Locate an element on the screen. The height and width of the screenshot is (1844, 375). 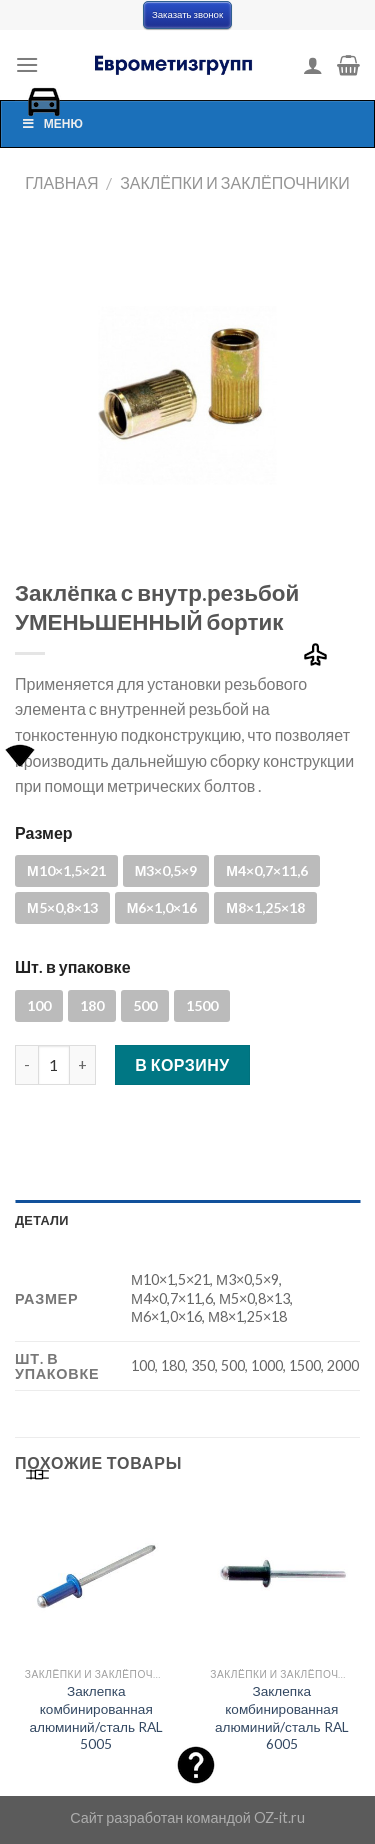
indicates full wifi signal strength is located at coordinates (20, 756).